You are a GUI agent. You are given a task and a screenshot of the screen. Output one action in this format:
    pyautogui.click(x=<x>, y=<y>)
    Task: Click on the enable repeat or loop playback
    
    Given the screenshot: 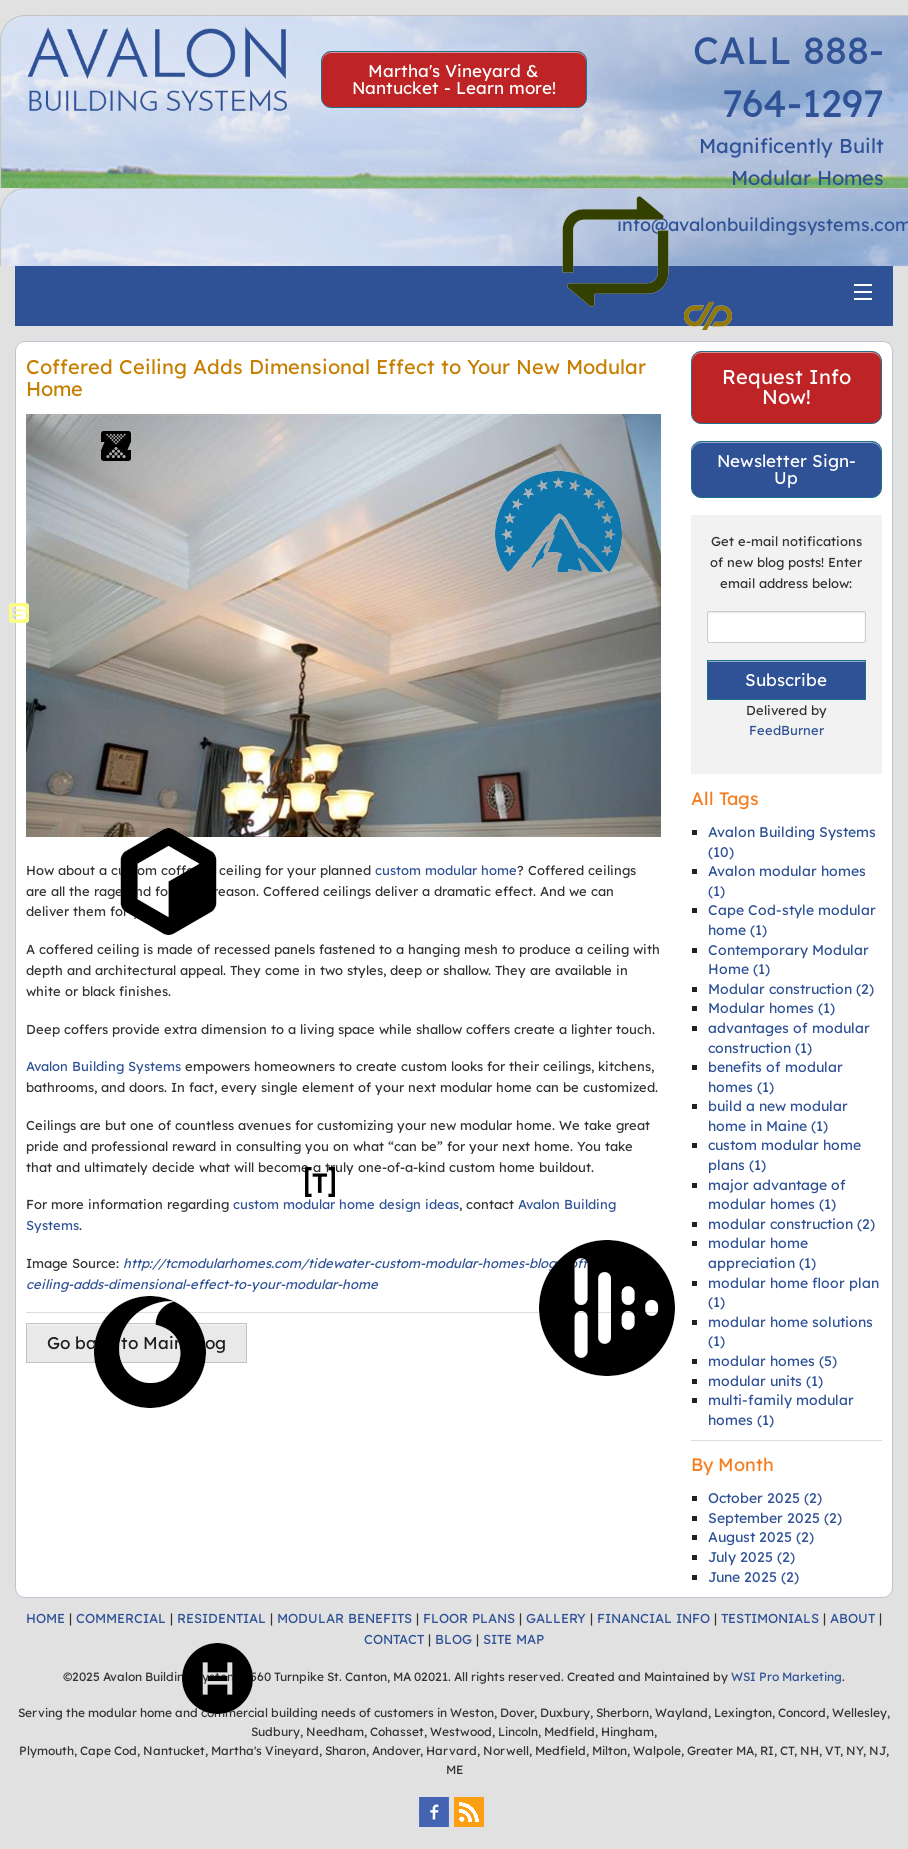 What is the action you would take?
    pyautogui.click(x=615, y=251)
    